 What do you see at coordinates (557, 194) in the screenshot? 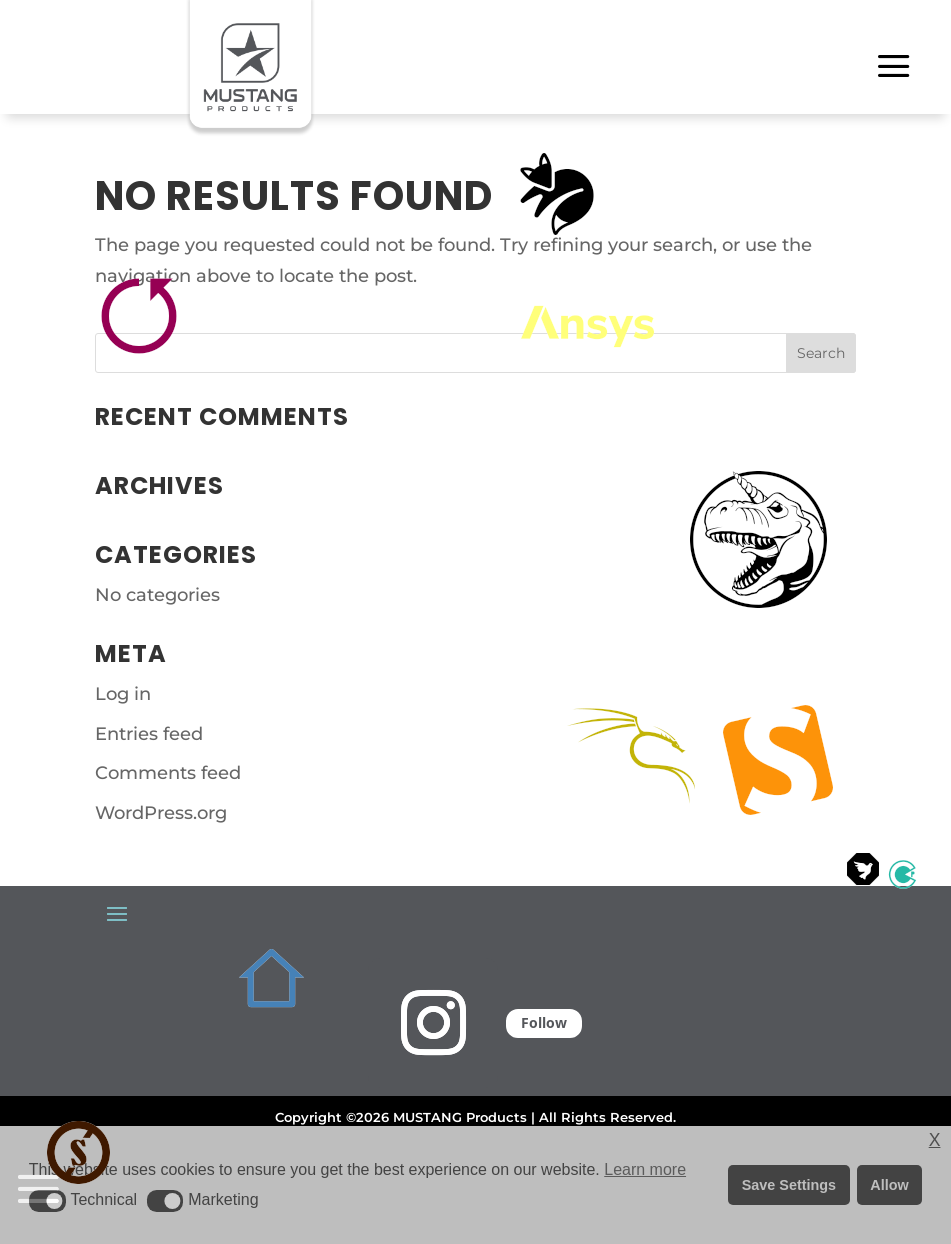
I see `open the Kitsu anime tracking app` at bounding box center [557, 194].